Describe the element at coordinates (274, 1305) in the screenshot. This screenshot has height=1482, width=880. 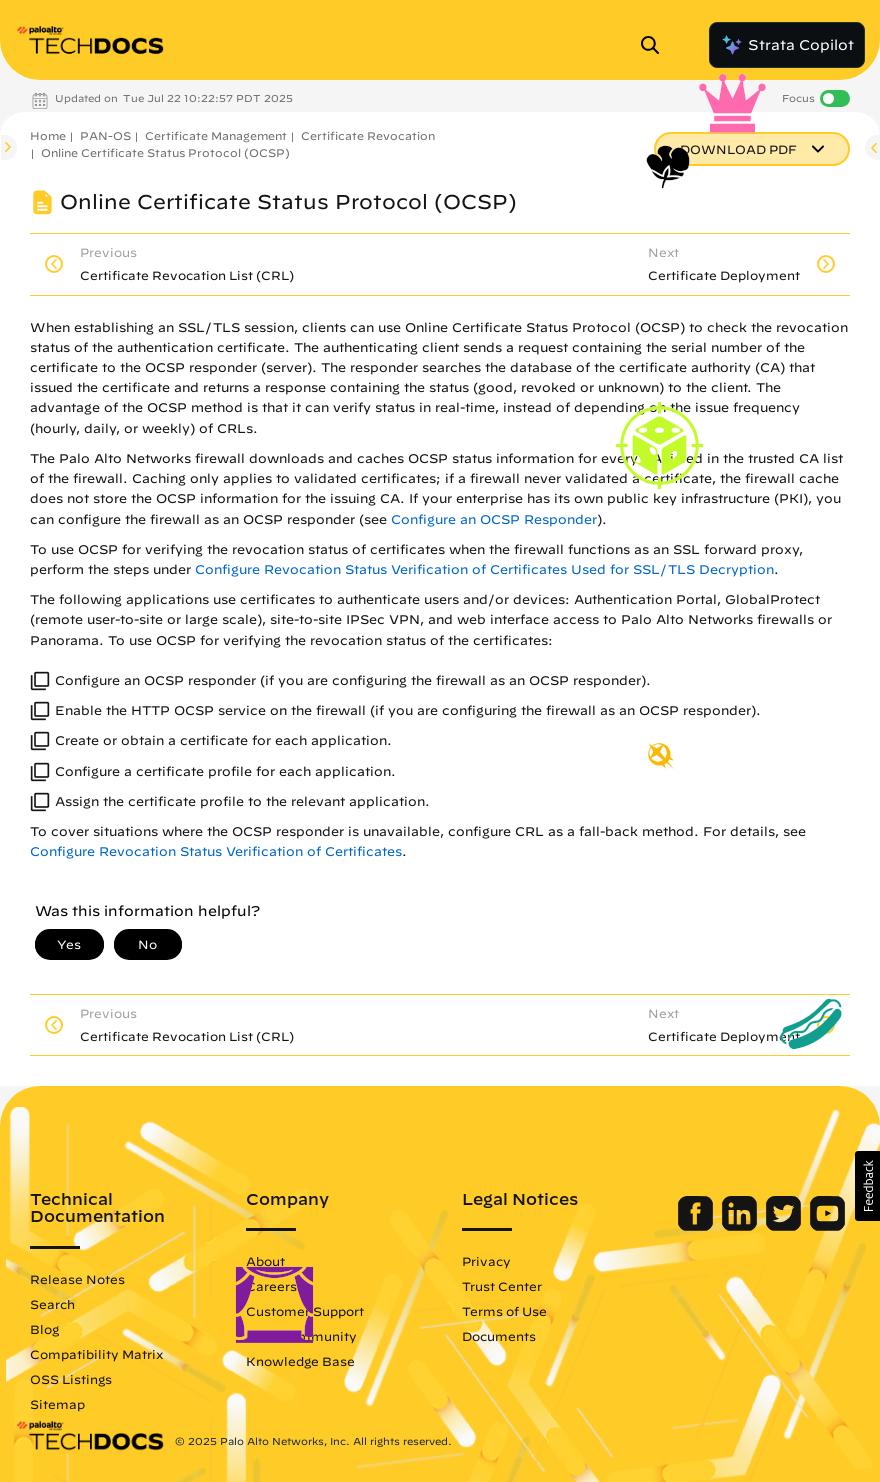
I see `access theater or entertainment content` at that location.